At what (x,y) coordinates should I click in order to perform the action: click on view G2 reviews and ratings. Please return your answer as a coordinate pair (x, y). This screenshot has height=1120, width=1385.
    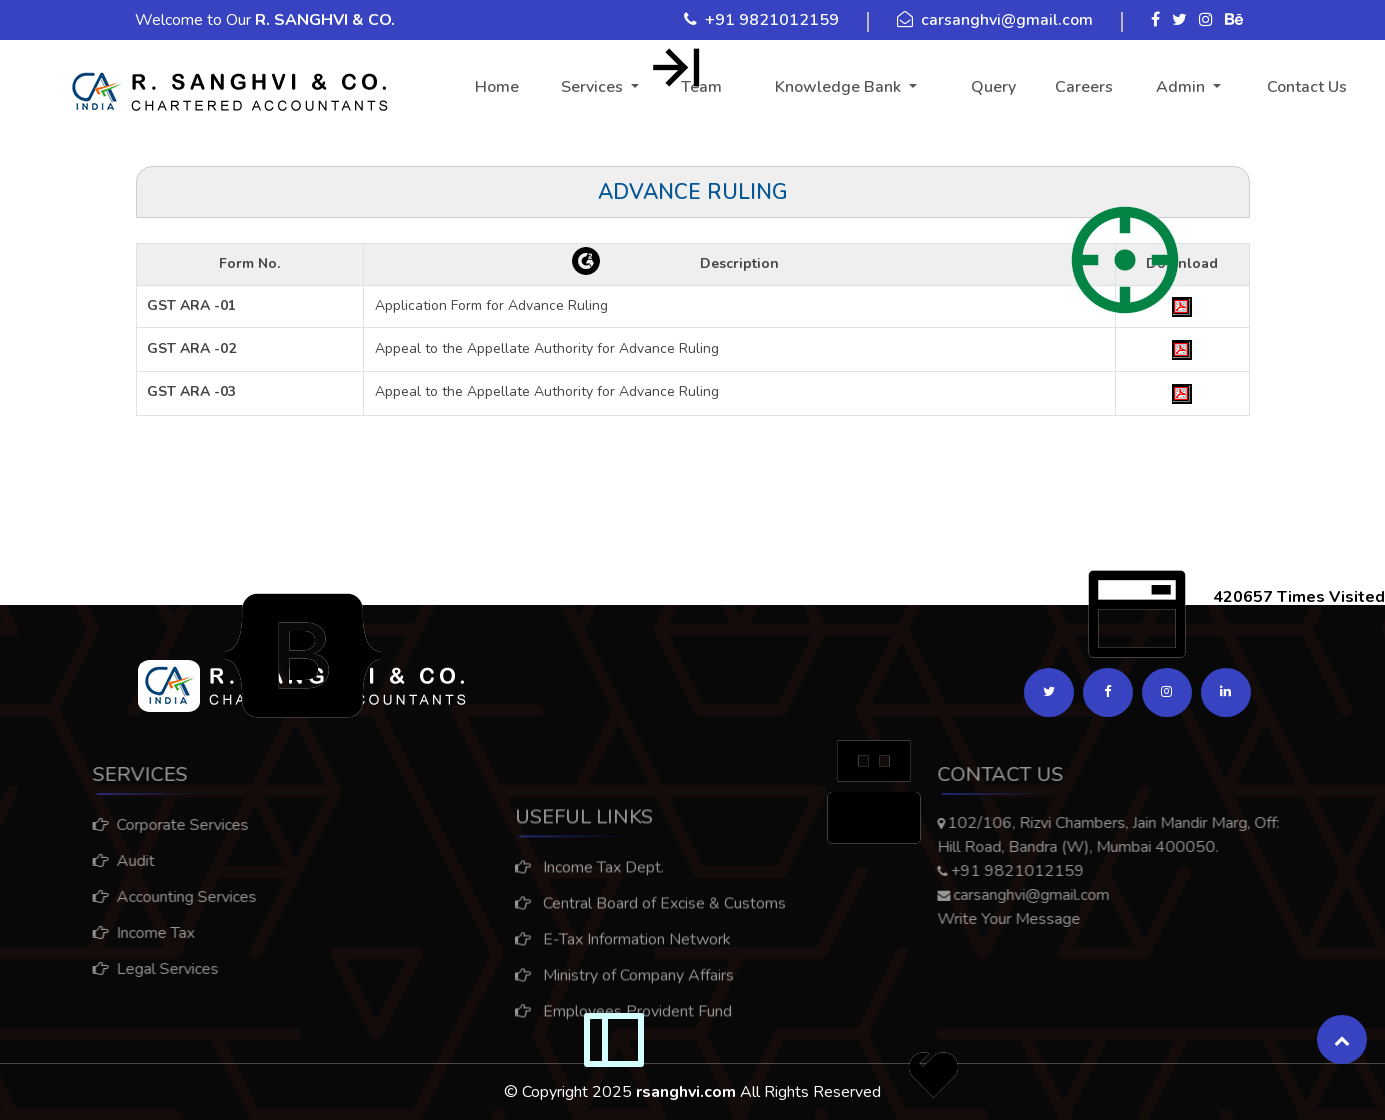
    Looking at the image, I should click on (586, 261).